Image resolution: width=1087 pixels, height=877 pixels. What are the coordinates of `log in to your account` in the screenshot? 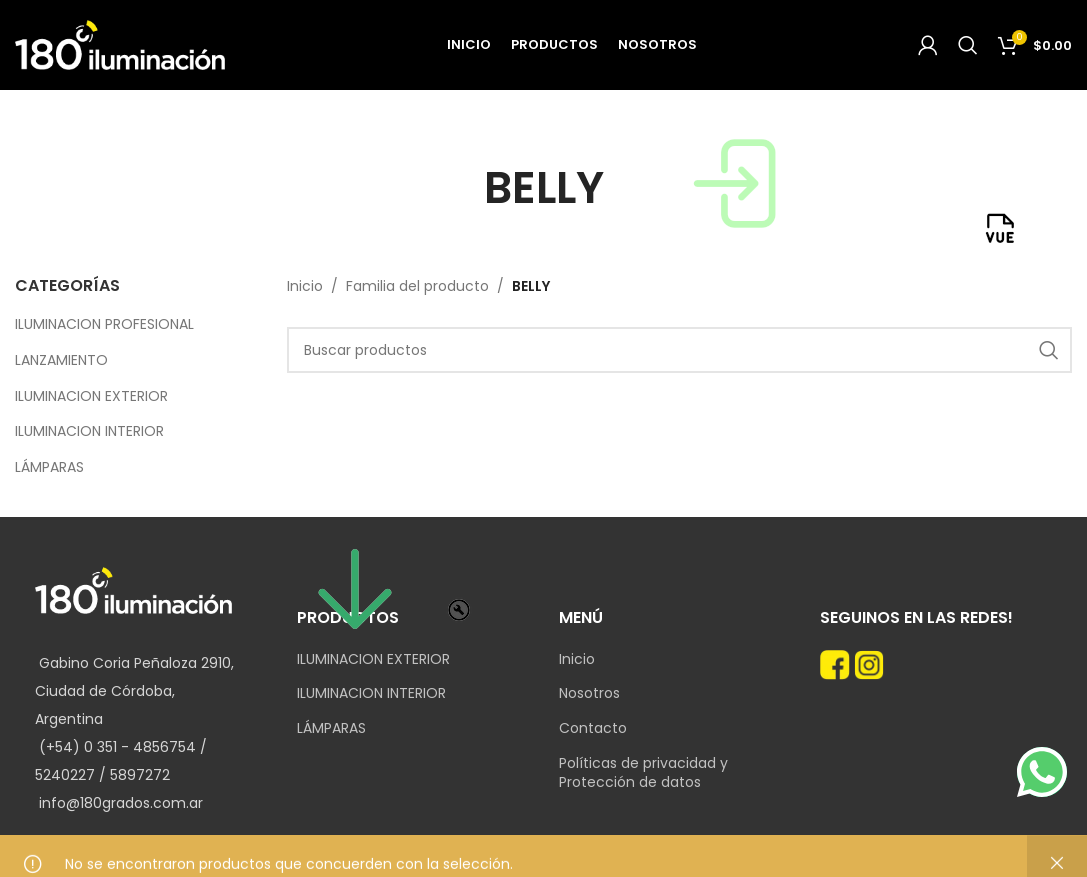 It's located at (741, 183).